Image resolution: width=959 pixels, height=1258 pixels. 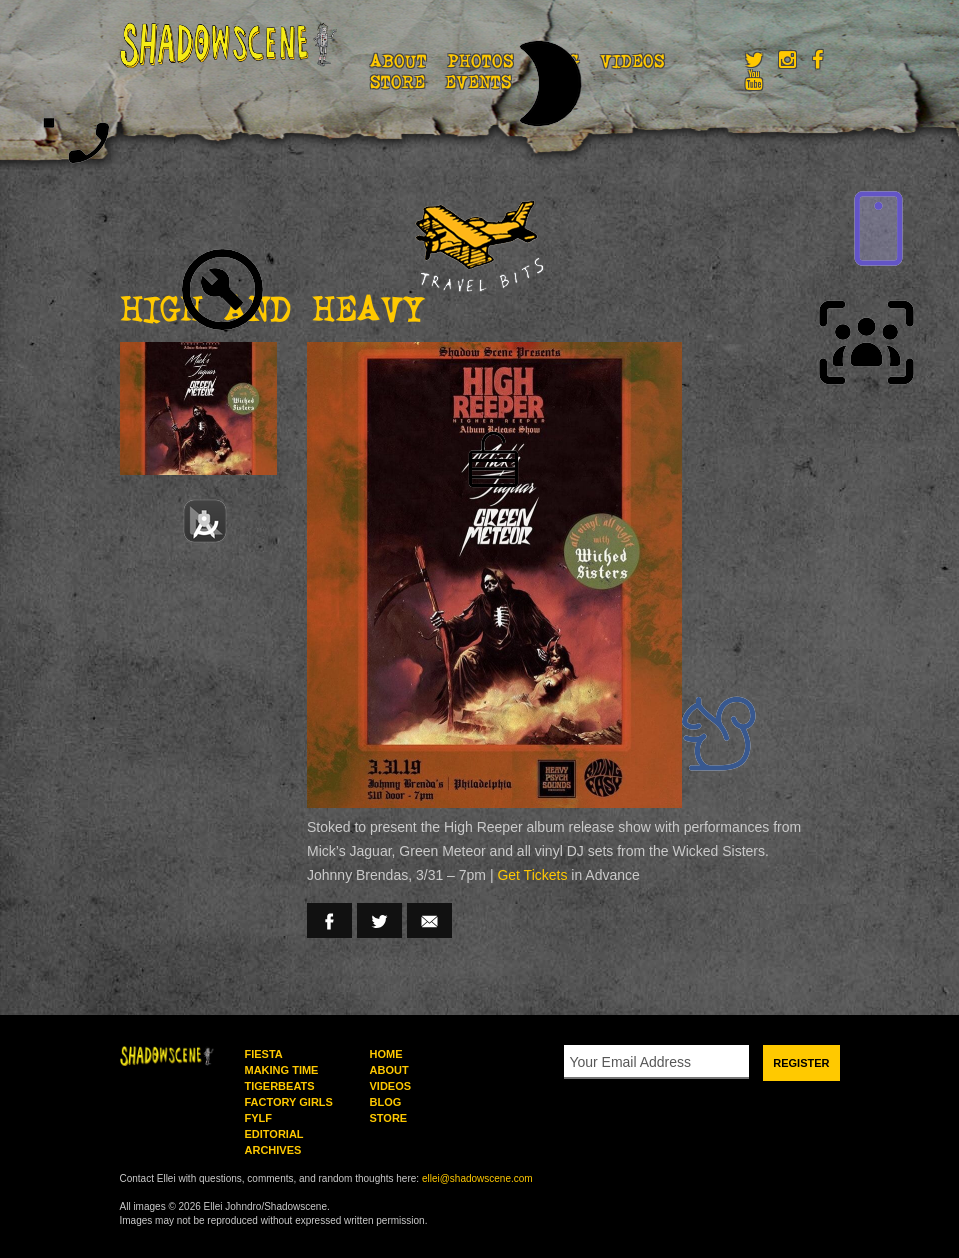 What do you see at coordinates (547, 83) in the screenshot?
I see `toggle dark mode or night theme` at bounding box center [547, 83].